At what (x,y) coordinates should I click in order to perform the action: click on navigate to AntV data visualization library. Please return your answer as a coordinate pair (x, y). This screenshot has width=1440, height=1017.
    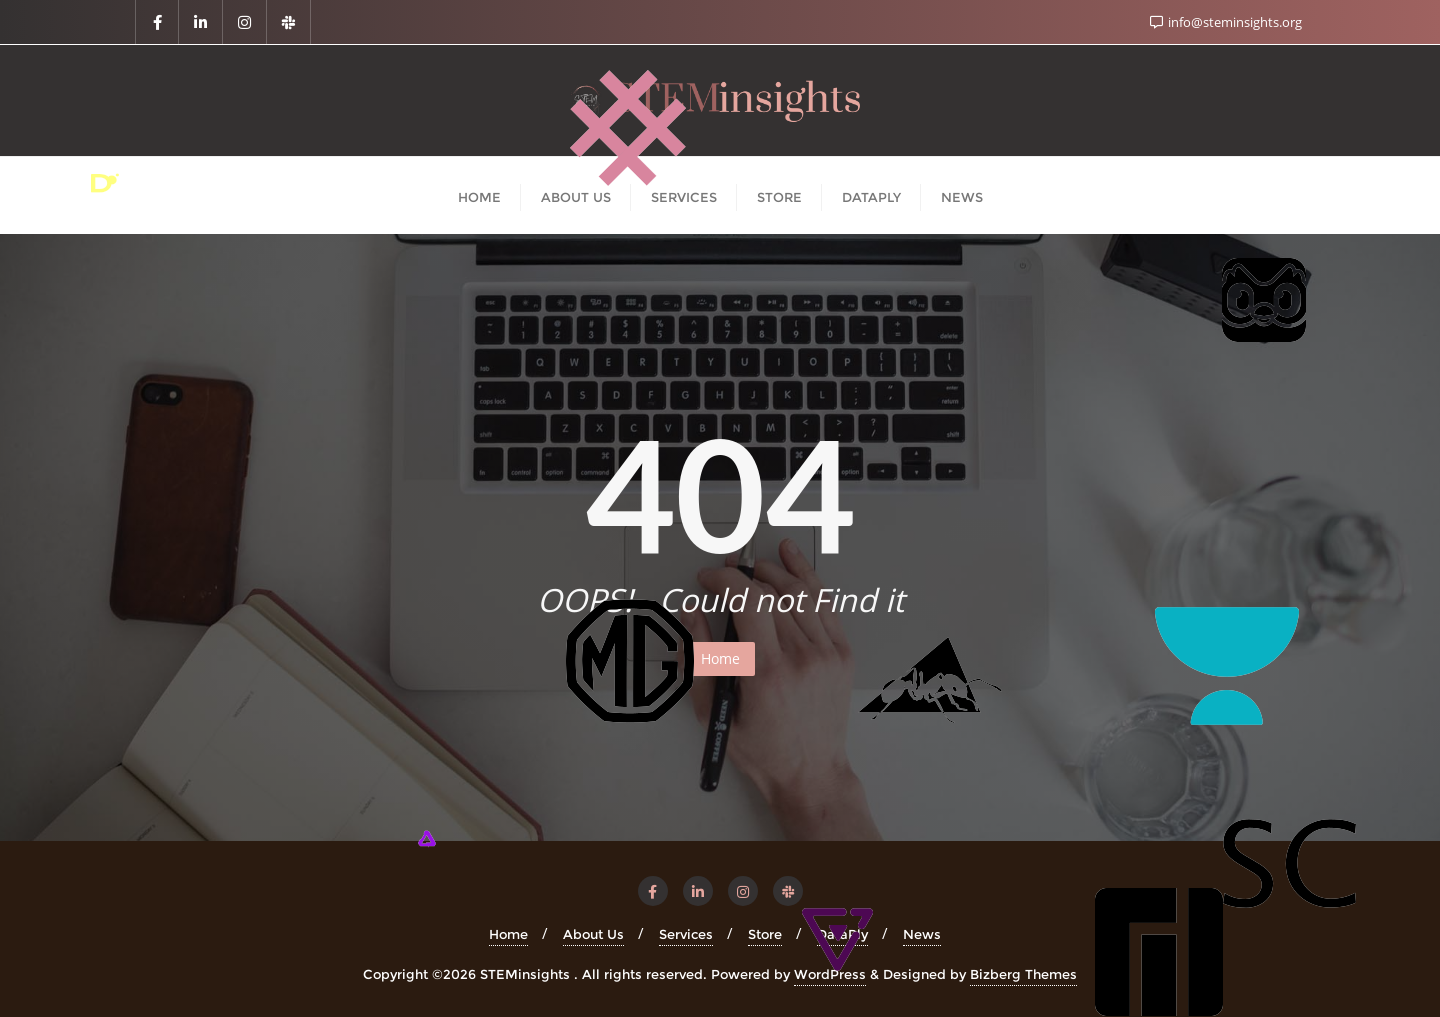
    Looking at the image, I should click on (837, 939).